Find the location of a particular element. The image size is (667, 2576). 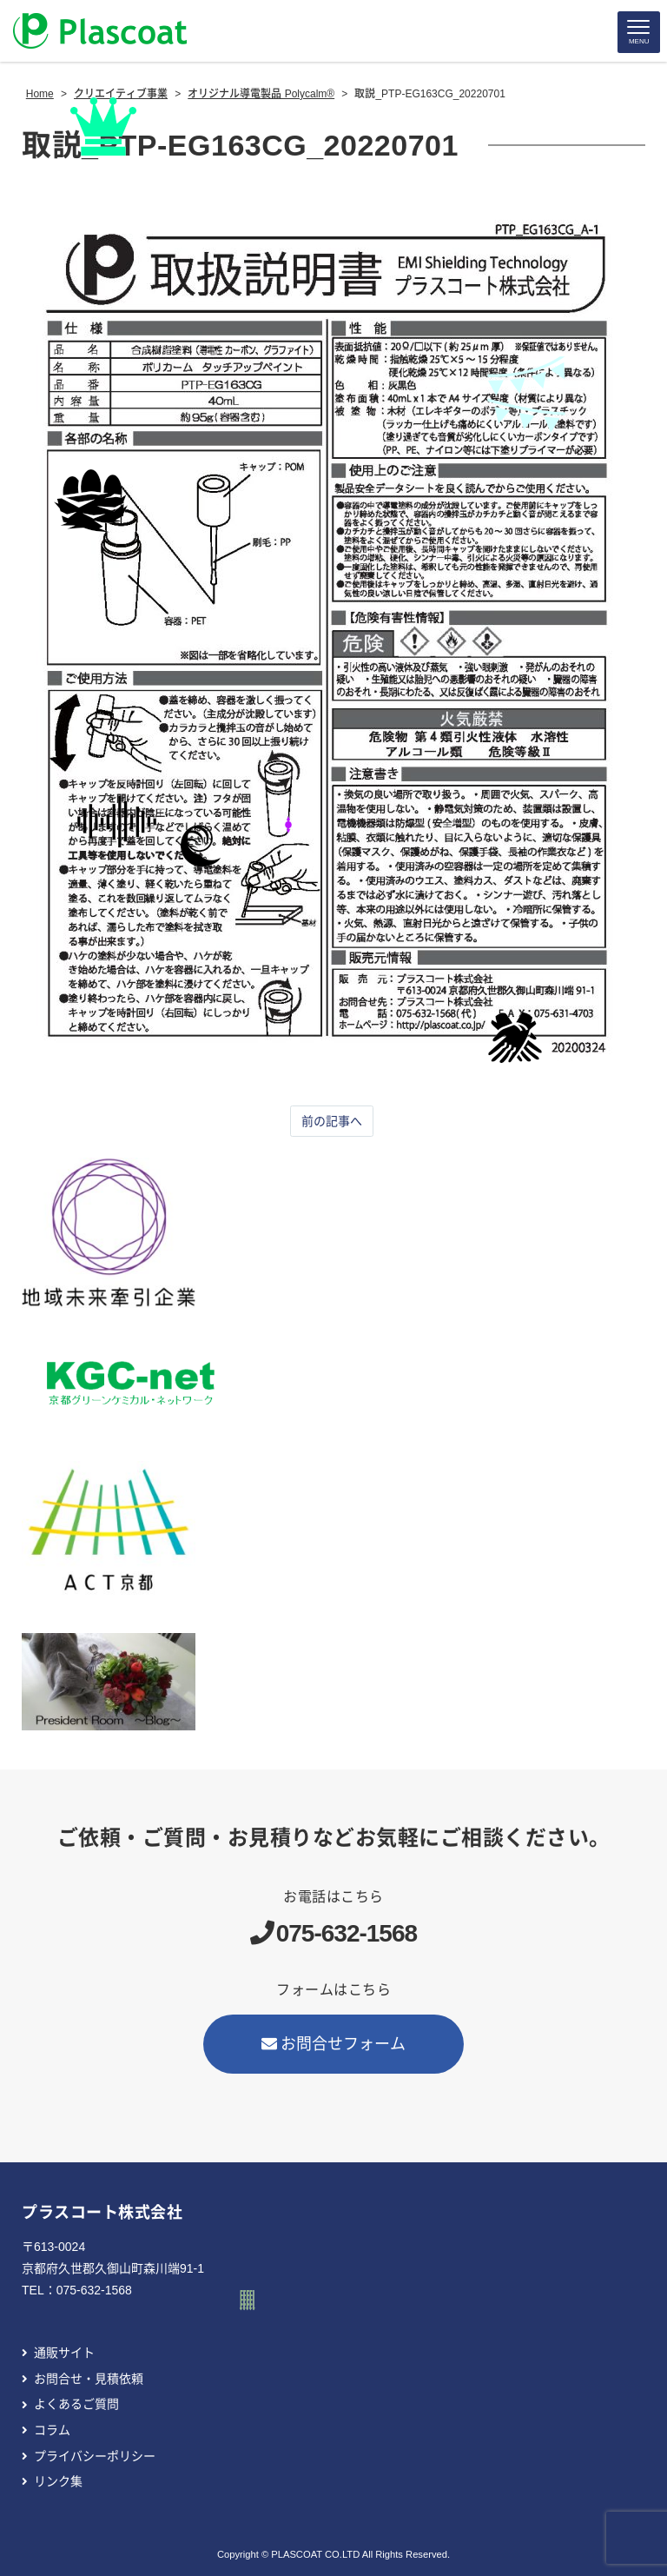

indicates player has reached level two is located at coordinates (288, 825).